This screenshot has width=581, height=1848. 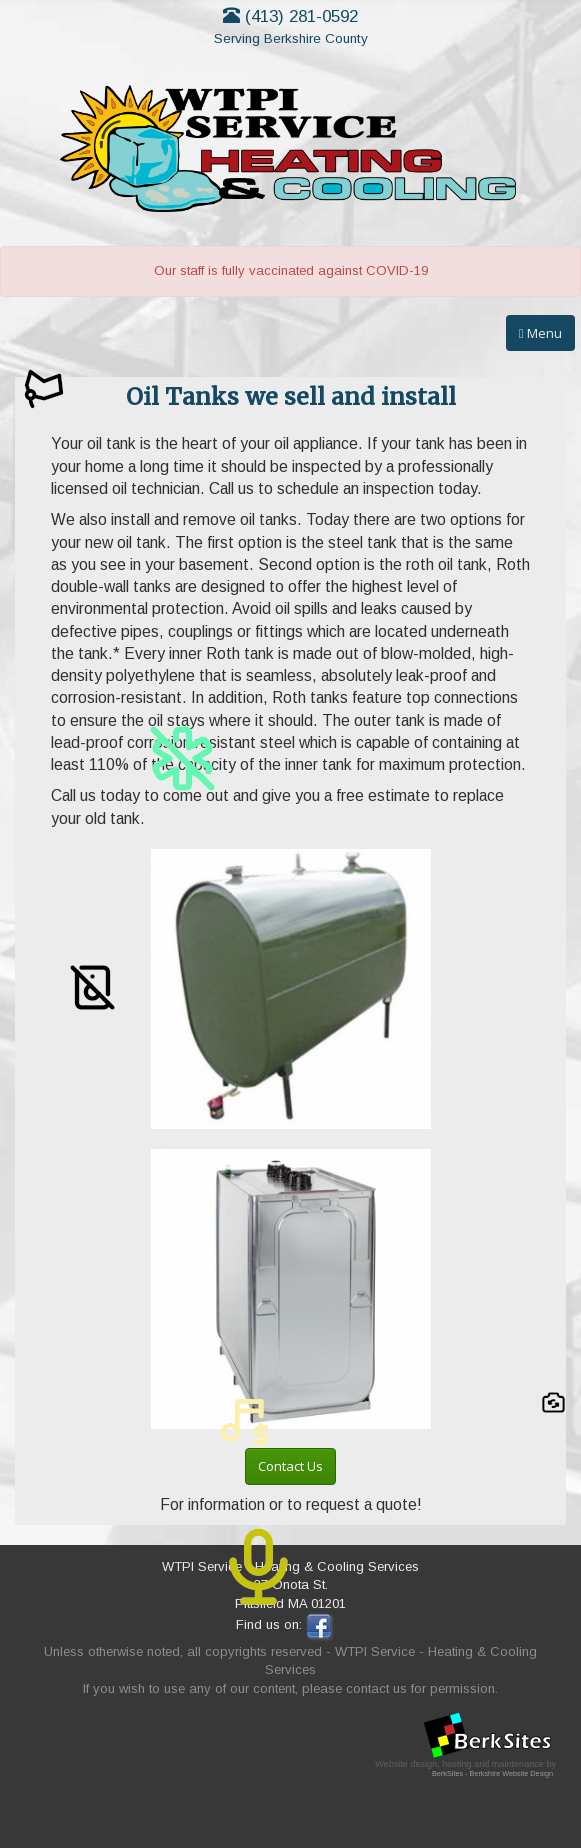 I want to click on tap to start voice input, so click(x=258, y=1568).